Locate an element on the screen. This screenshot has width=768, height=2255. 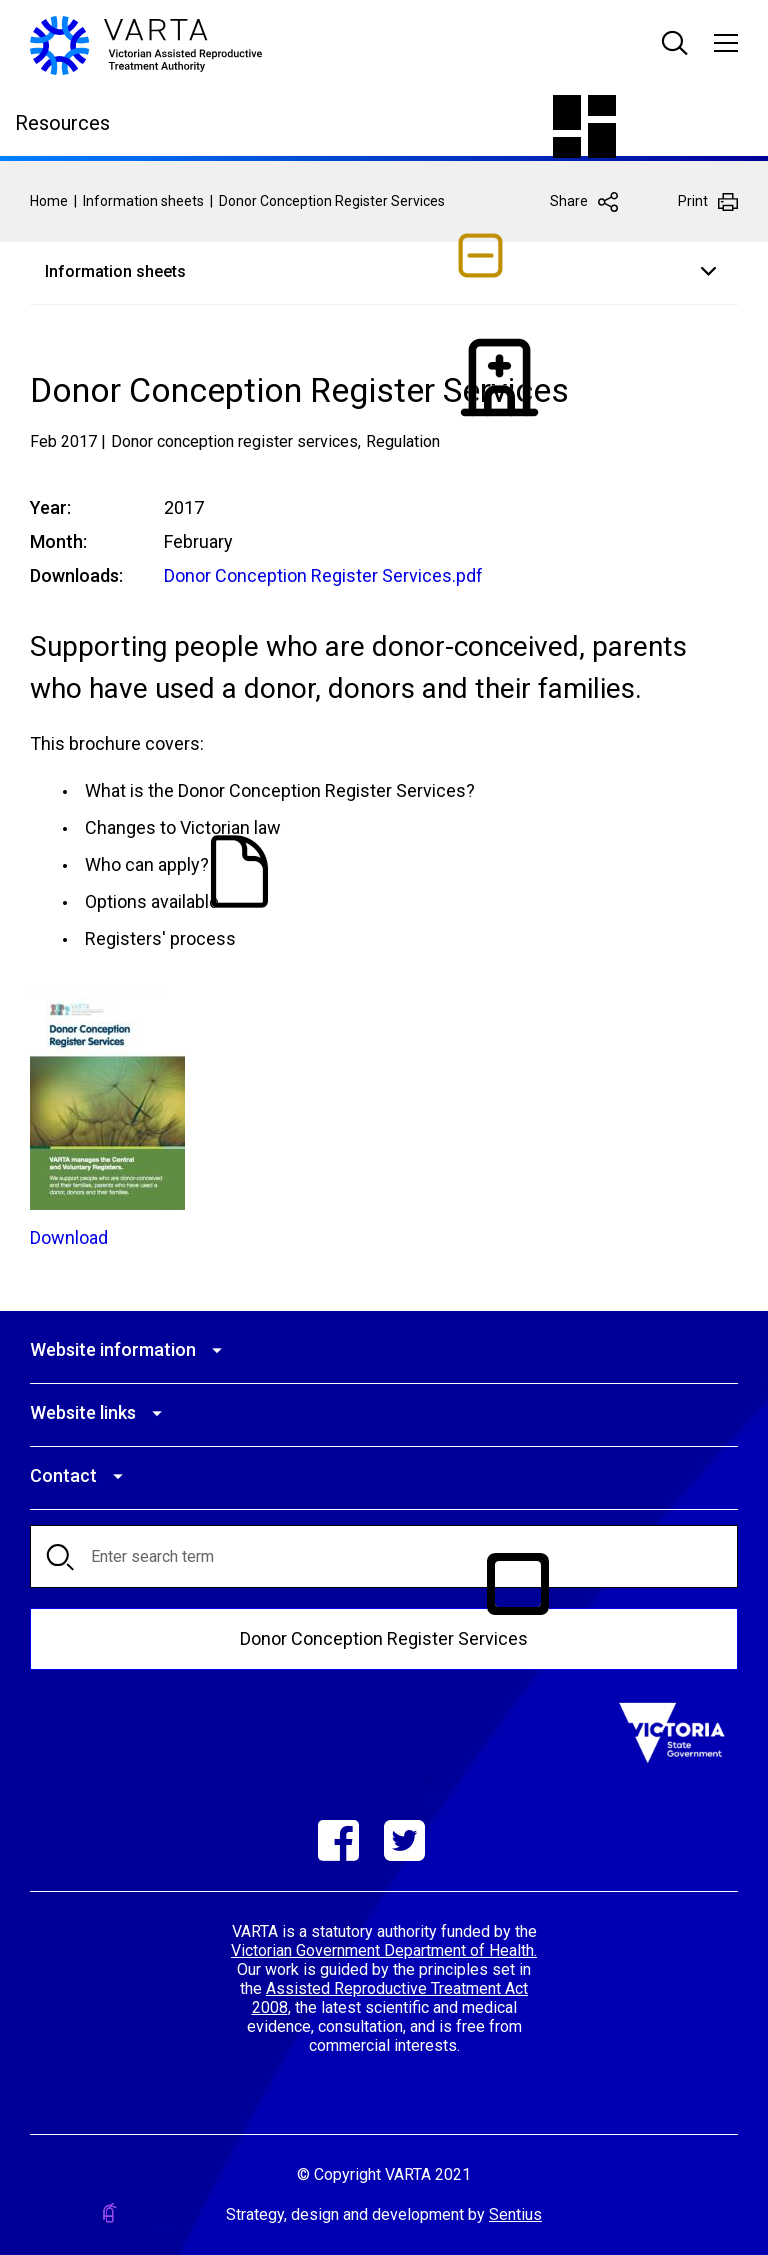
flat dry laundry care instruction is located at coordinates (480, 255).